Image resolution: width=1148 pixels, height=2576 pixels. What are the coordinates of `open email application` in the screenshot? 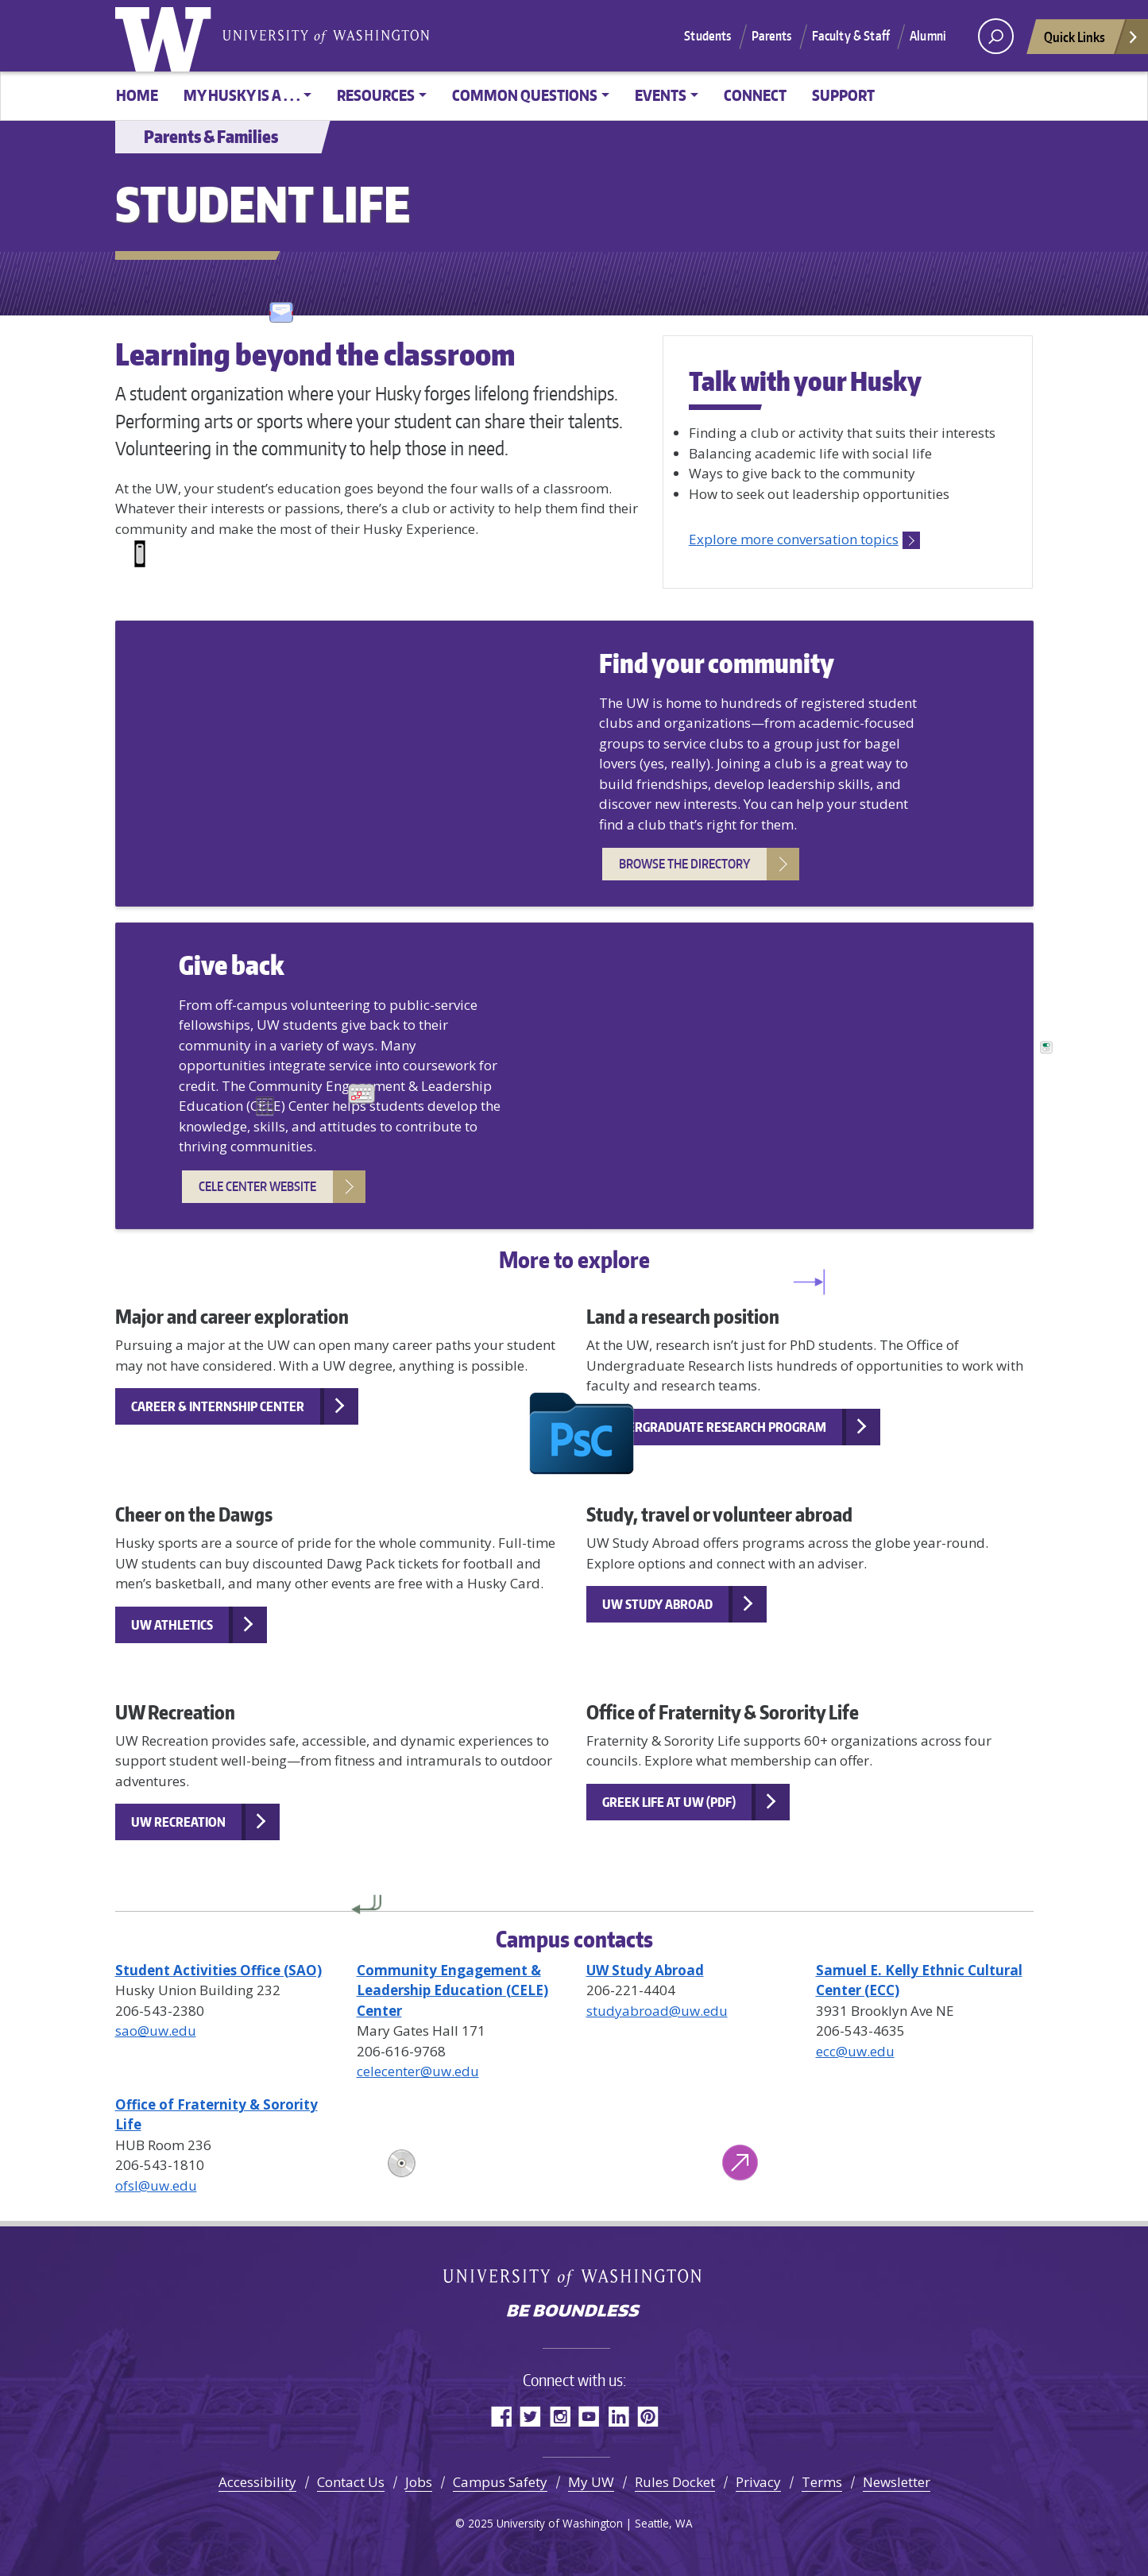 It's located at (281, 312).